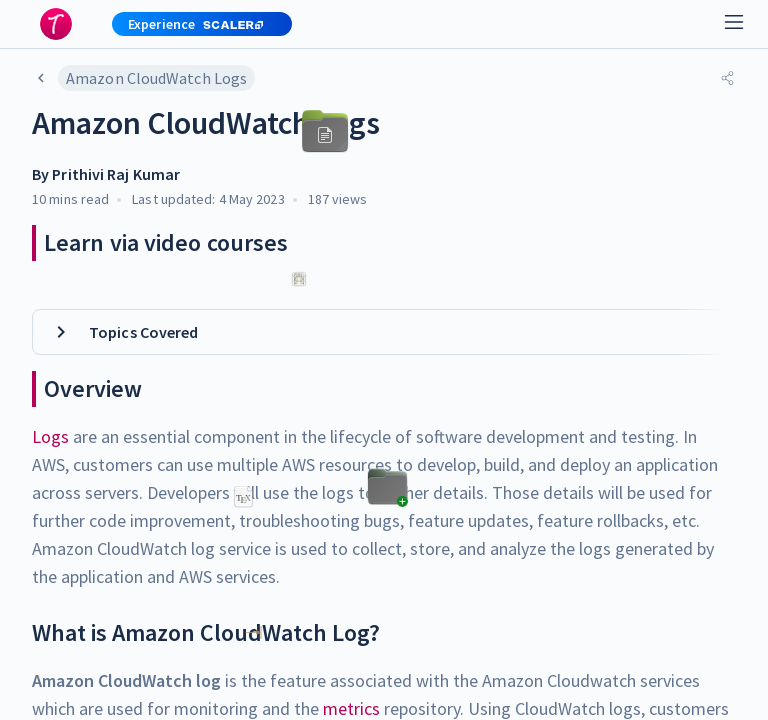 This screenshot has width=768, height=720. What do you see at coordinates (325, 131) in the screenshot?
I see `open your documents folder` at bounding box center [325, 131].